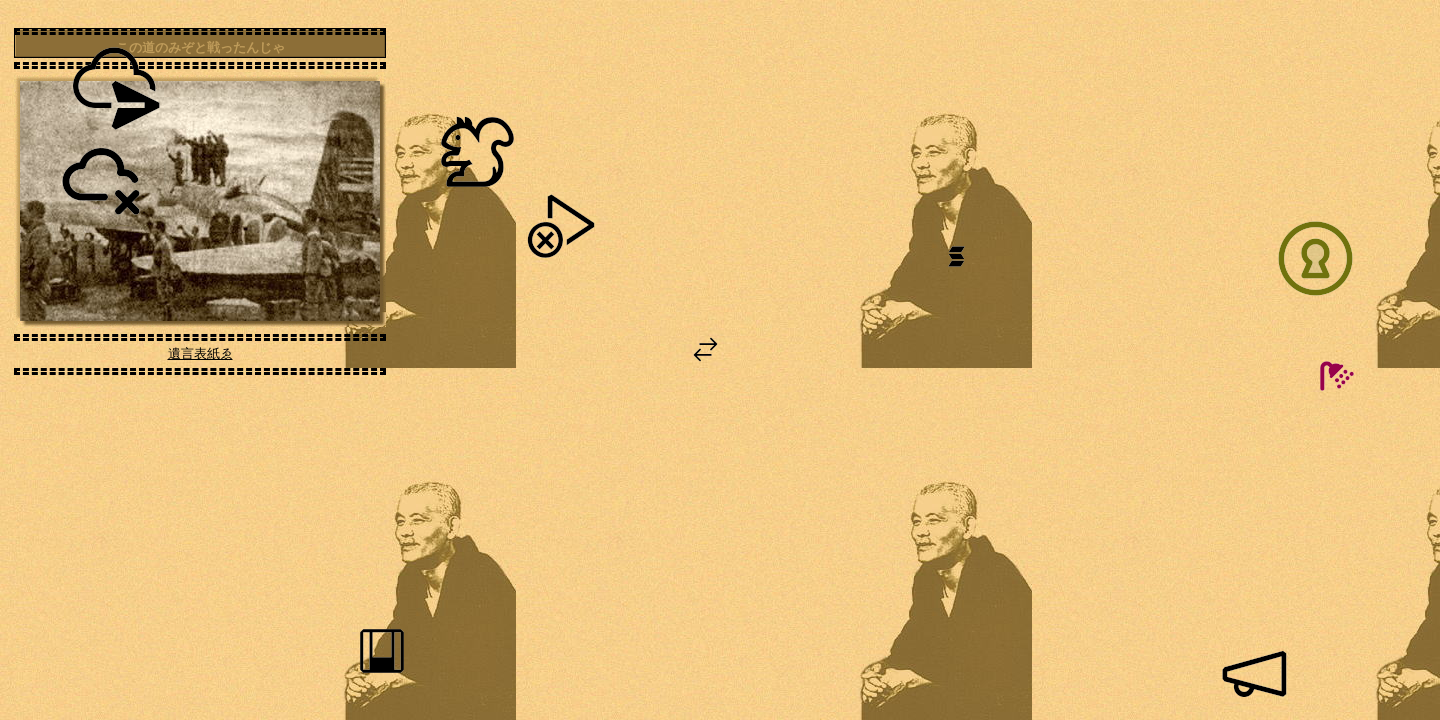  Describe the element at coordinates (477, 150) in the screenshot. I see `access squirrel version control settings` at that location.